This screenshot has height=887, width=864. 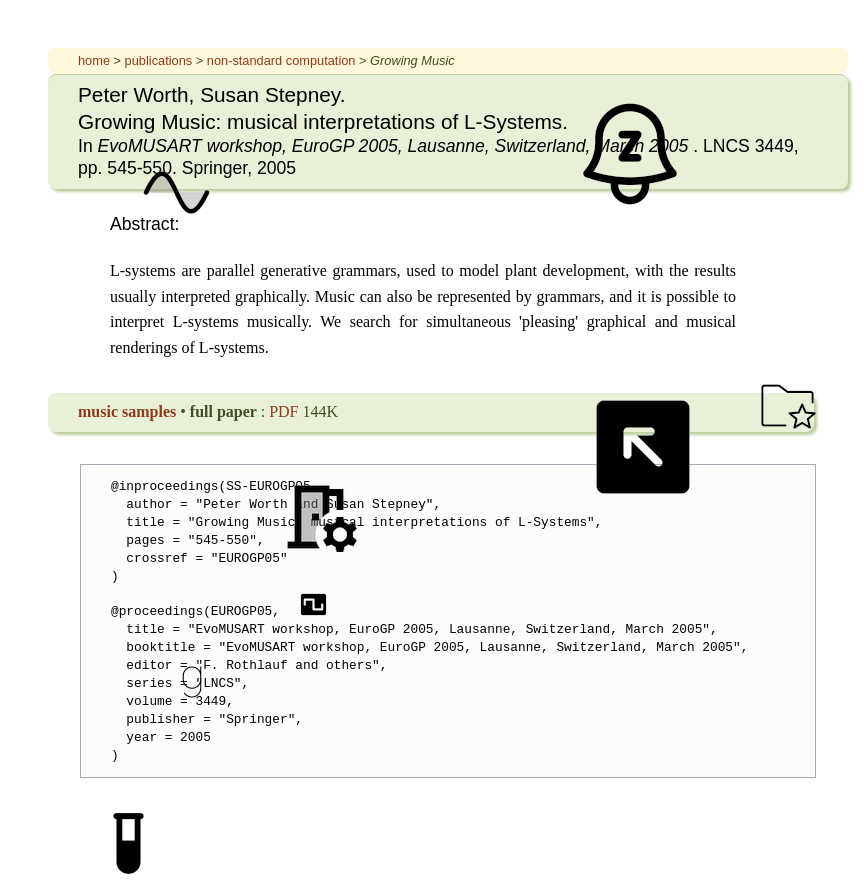 What do you see at coordinates (128, 843) in the screenshot?
I see `view test results or lab data` at bounding box center [128, 843].